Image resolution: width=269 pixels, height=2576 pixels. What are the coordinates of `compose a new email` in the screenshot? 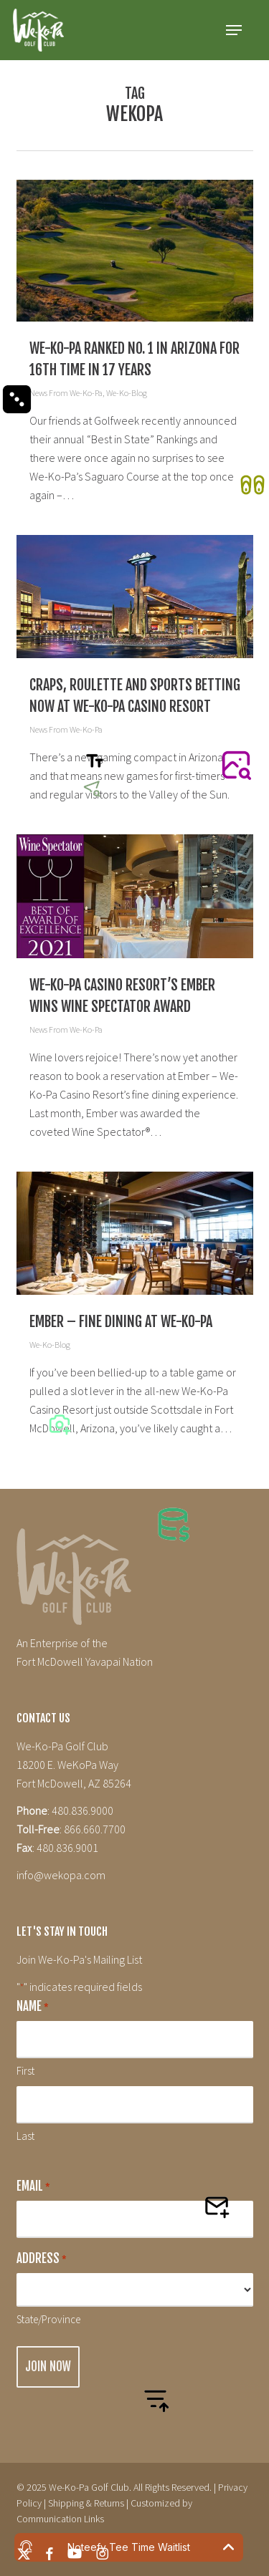 It's located at (217, 2206).